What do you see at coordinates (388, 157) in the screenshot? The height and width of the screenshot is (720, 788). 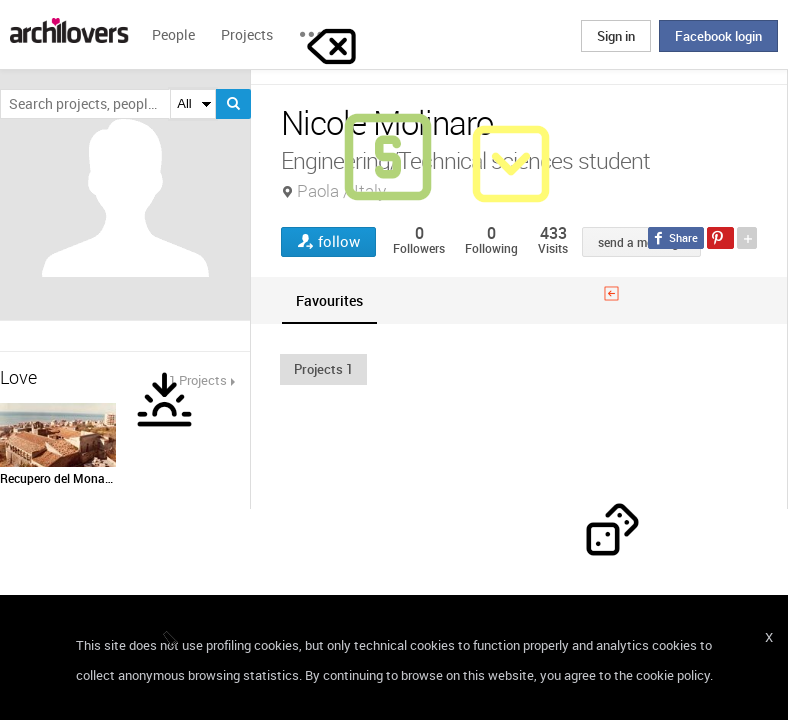 I see `indicates a shortcut or keyboard shortcut function` at bounding box center [388, 157].